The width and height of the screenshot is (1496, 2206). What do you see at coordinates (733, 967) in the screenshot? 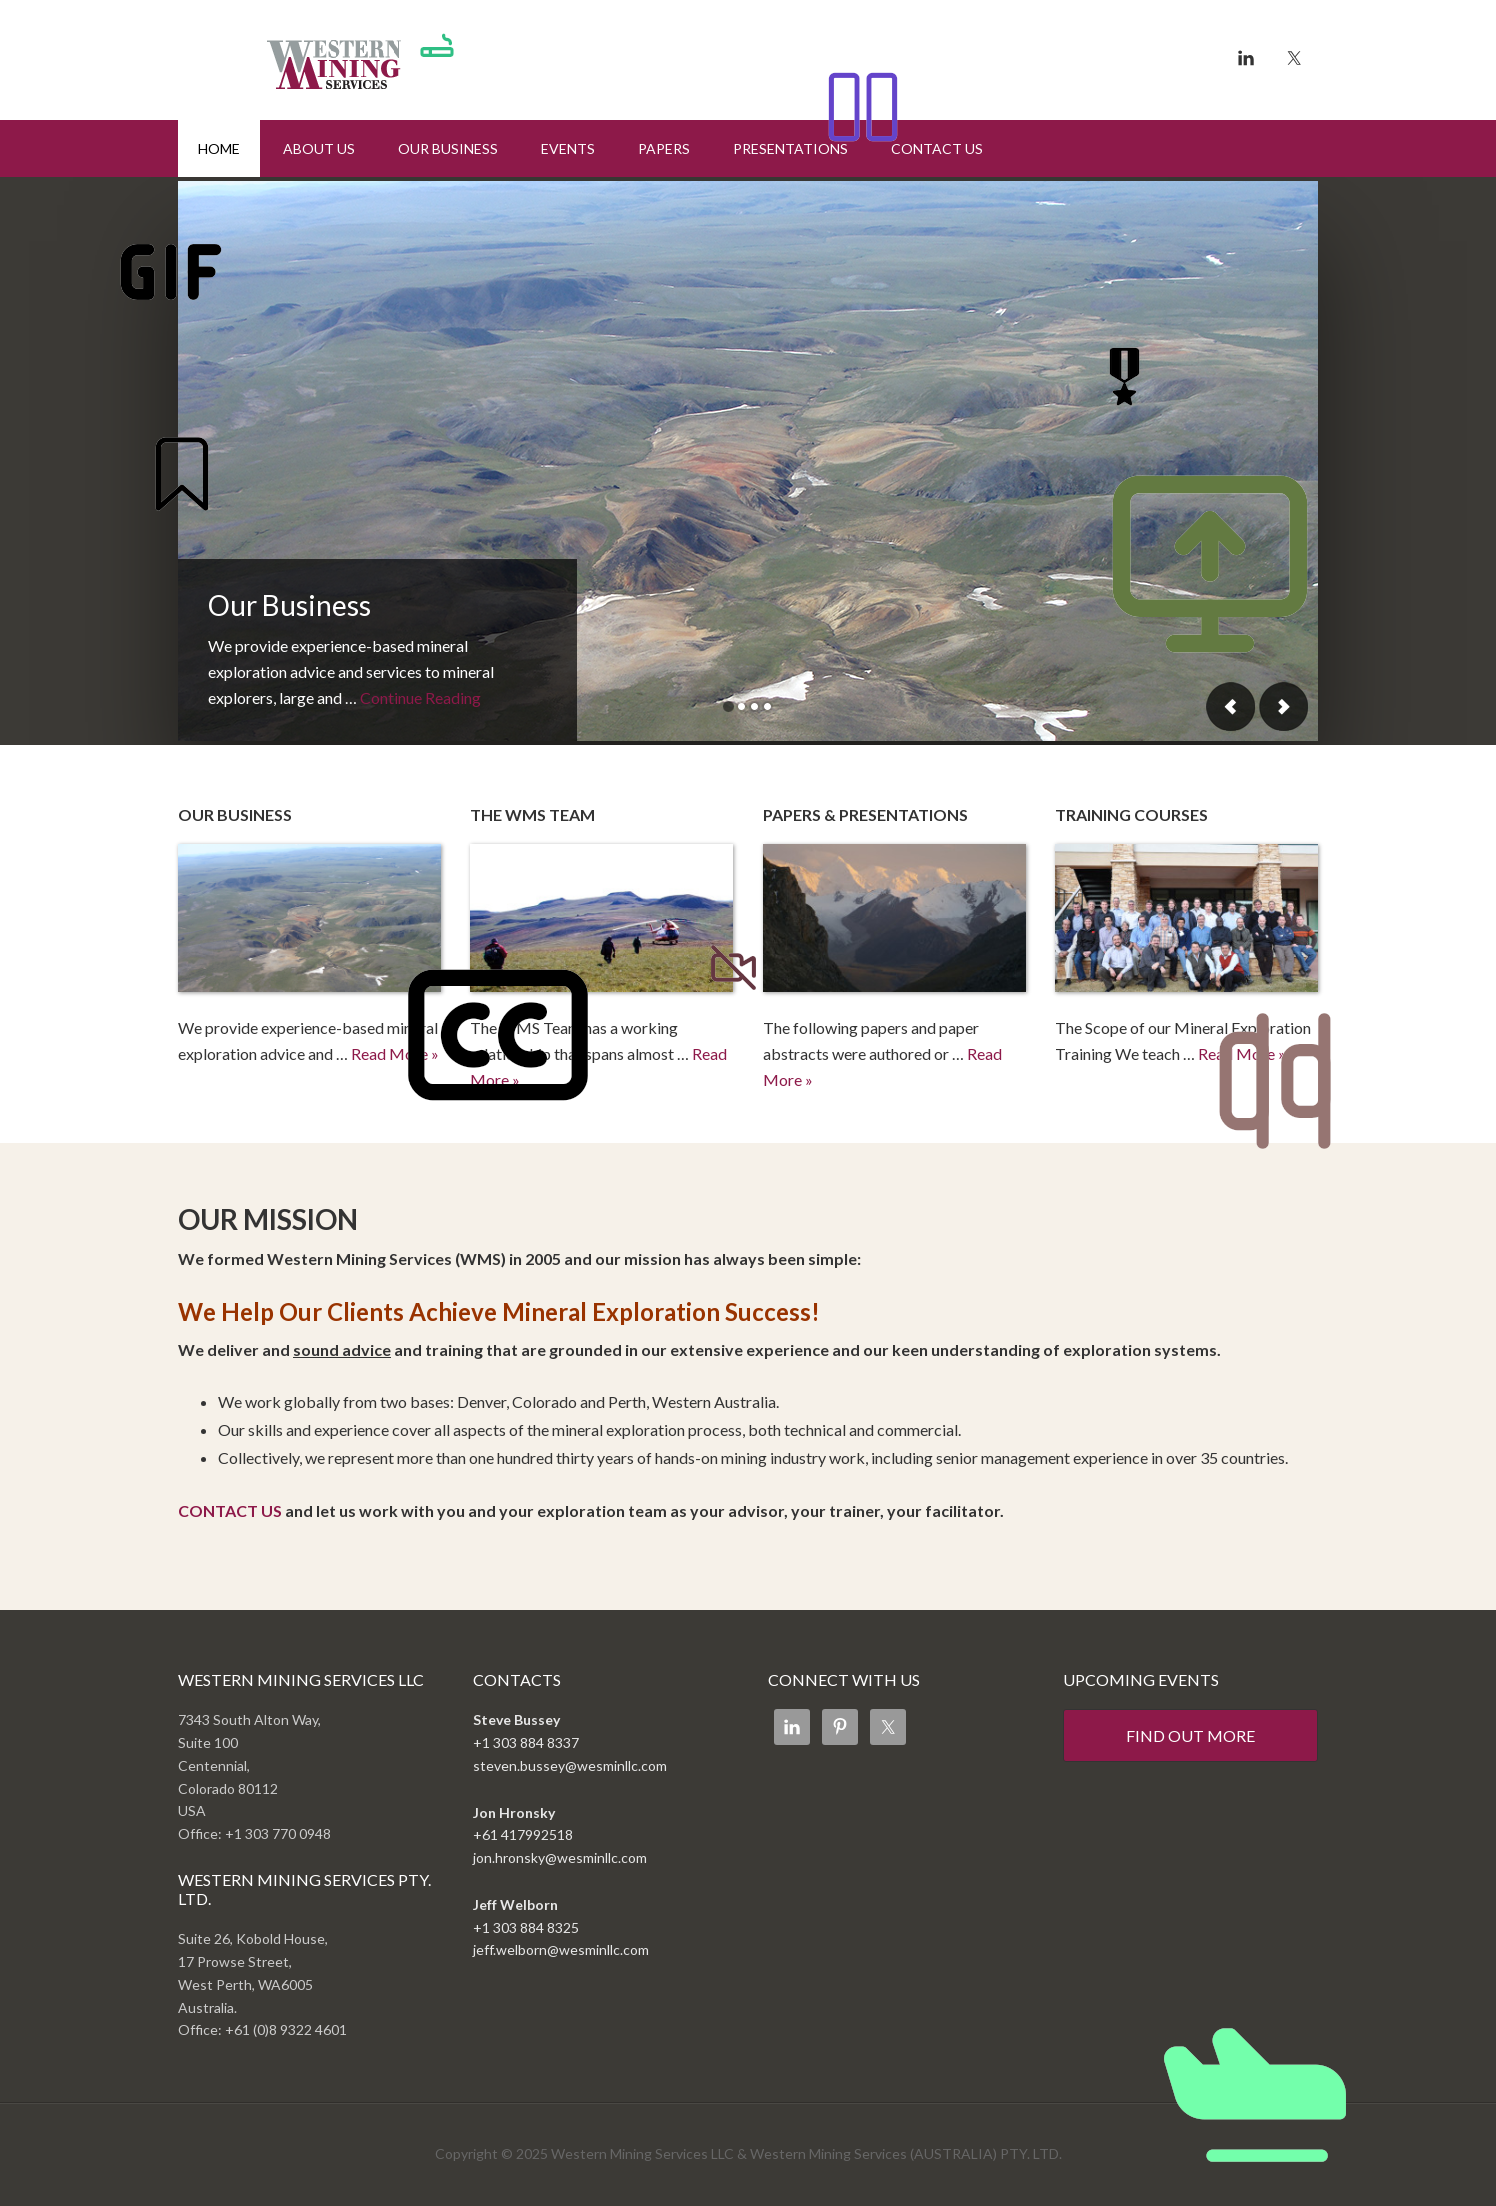
I see `turn off camera or disable video` at bounding box center [733, 967].